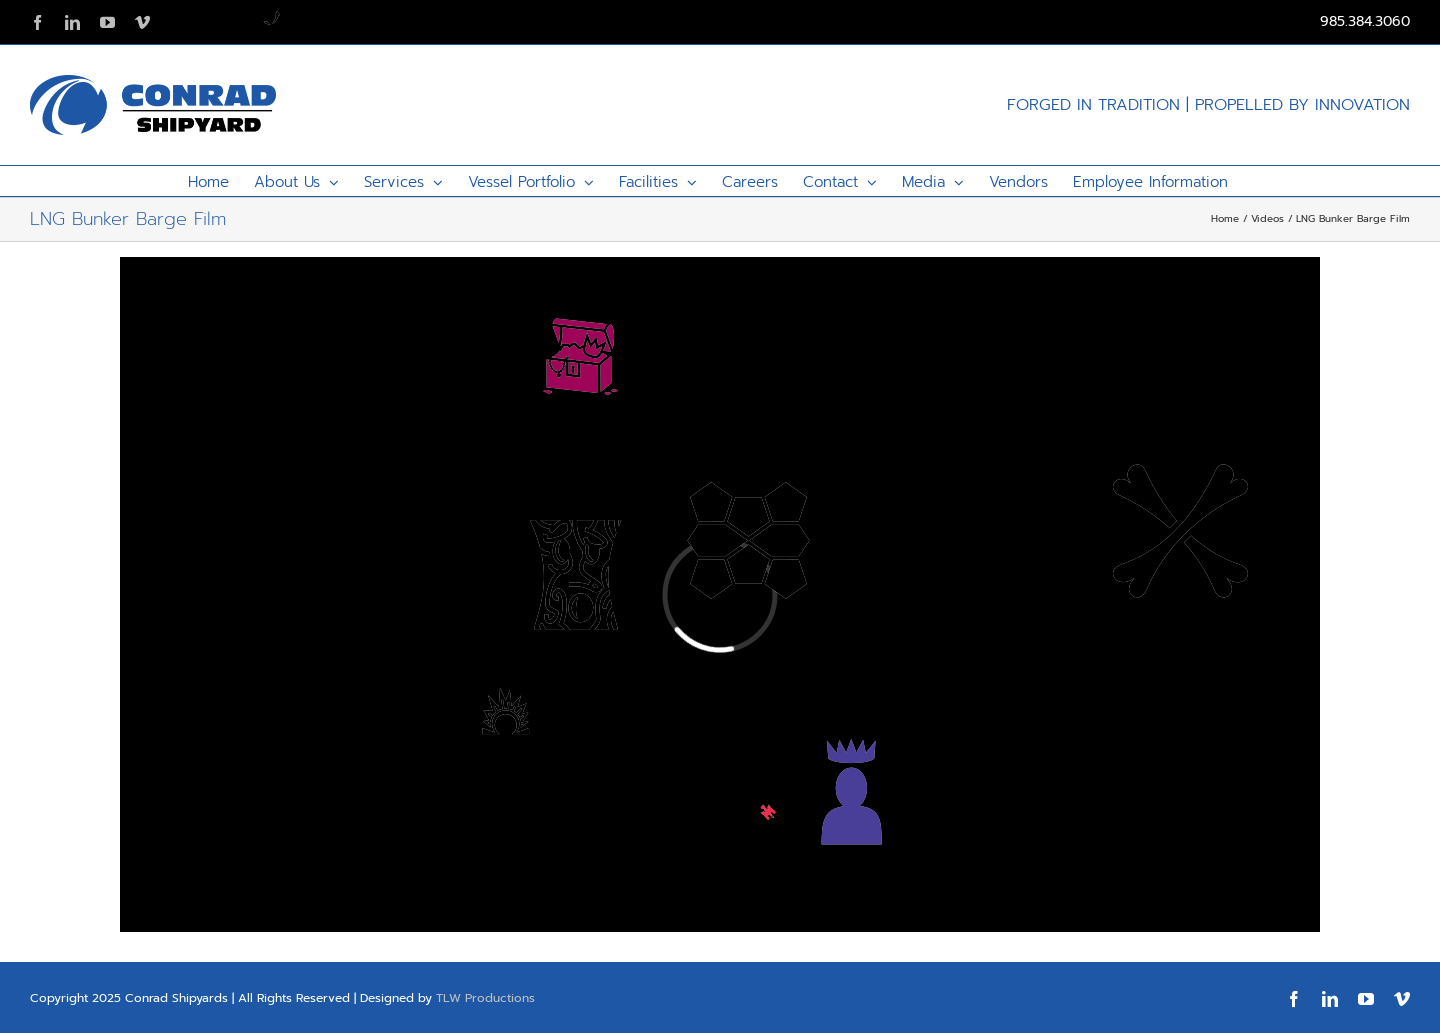  Describe the element at coordinates (1180, 531) in the screenshot. I see `indicates danger or deadly hazard in game` at that location.